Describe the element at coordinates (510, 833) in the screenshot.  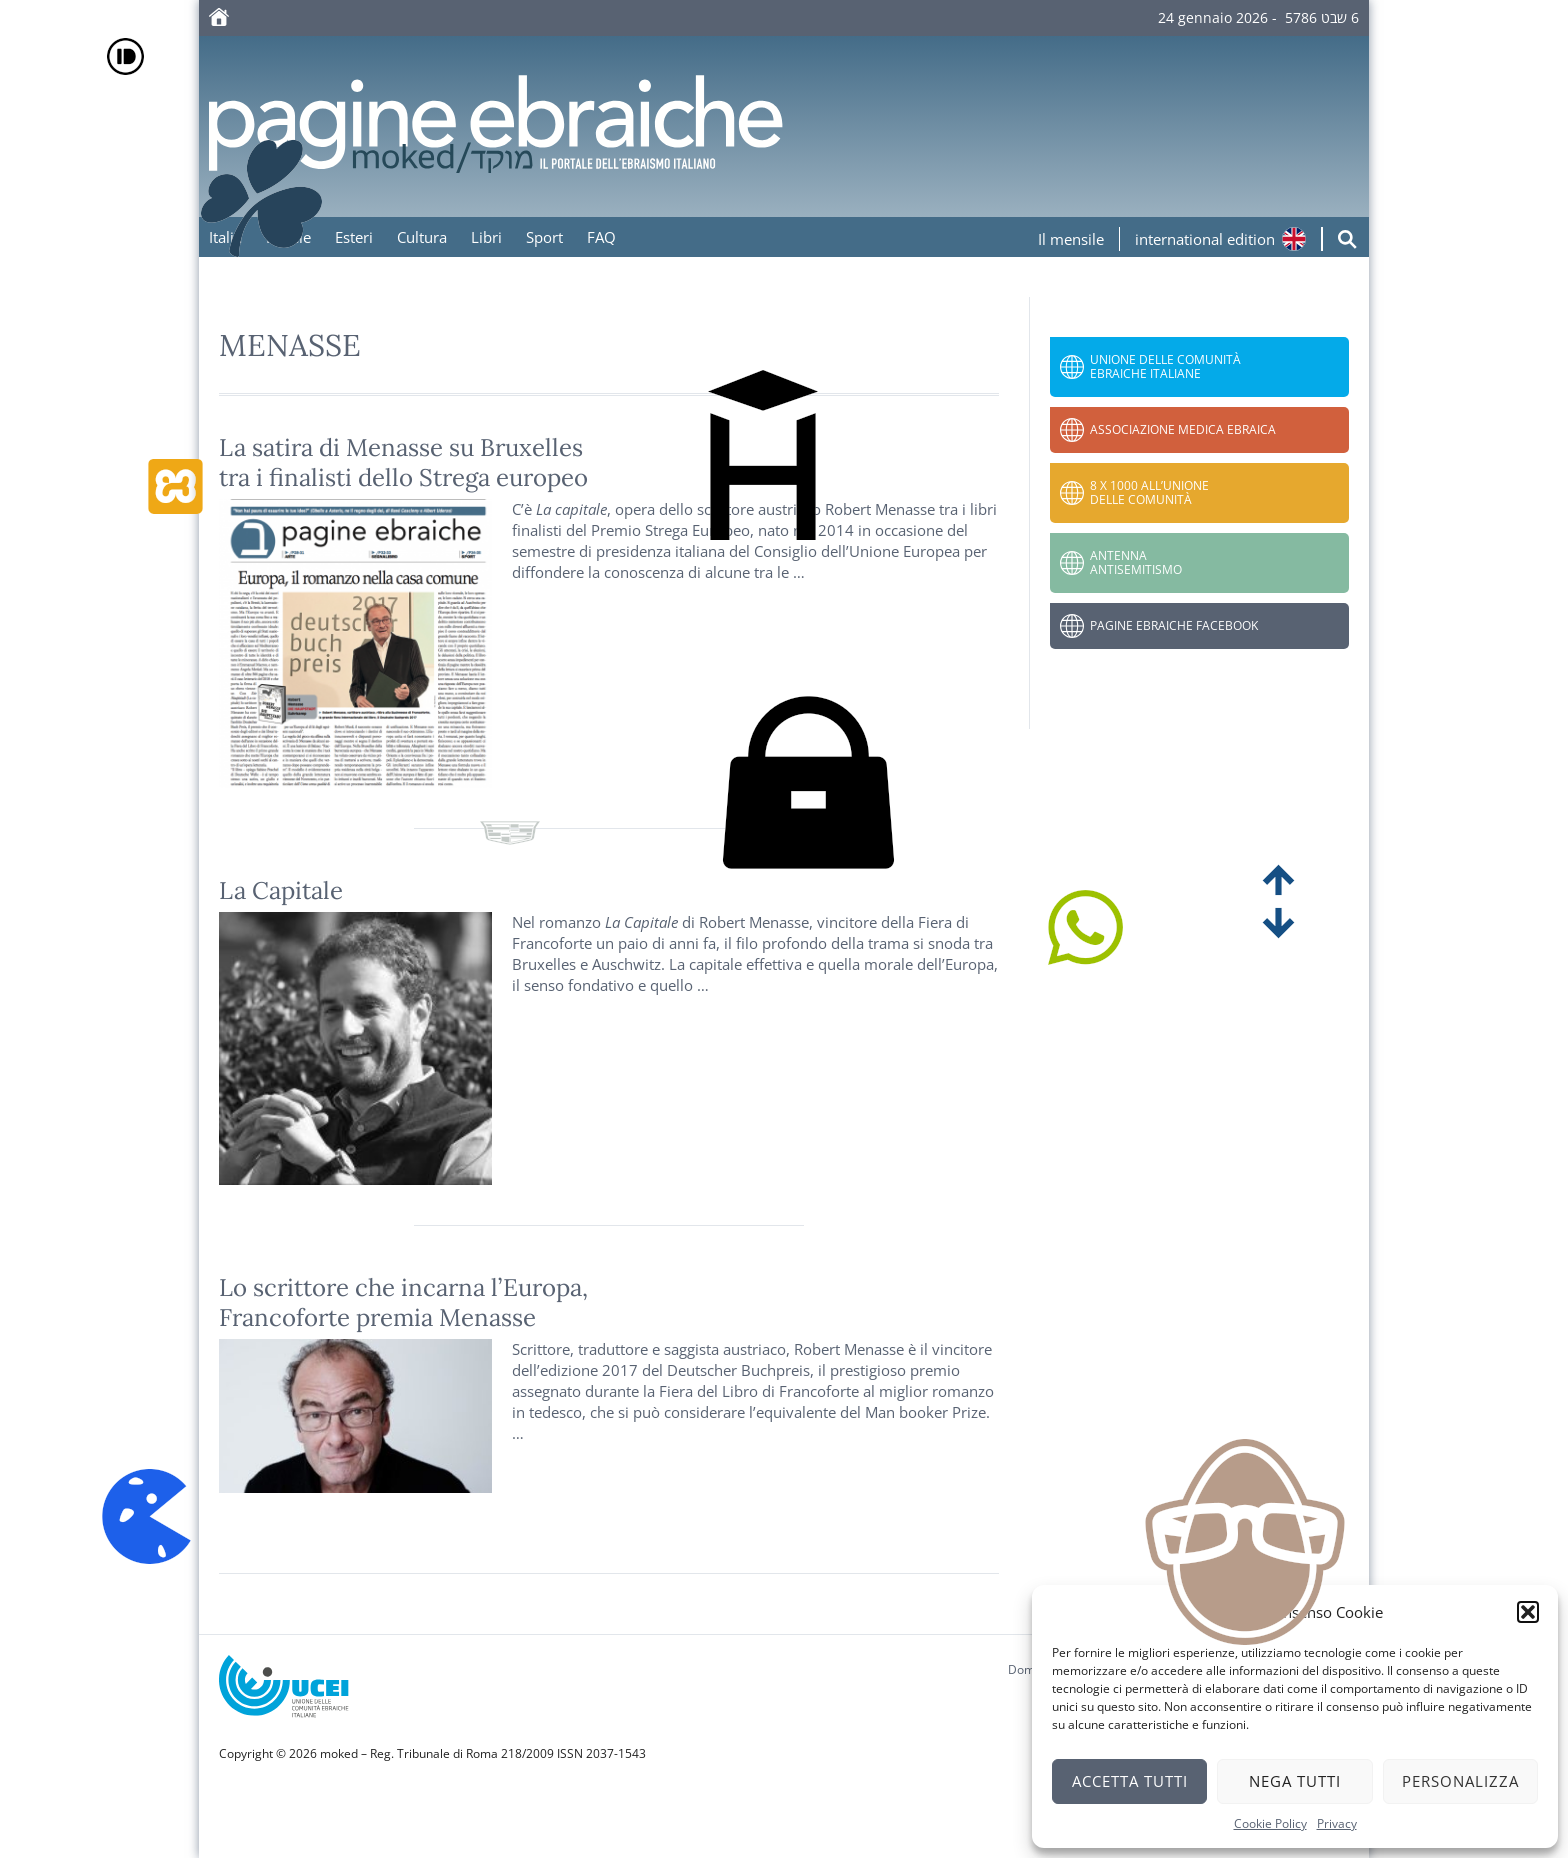
I see `cadillac brand logo` at that location.